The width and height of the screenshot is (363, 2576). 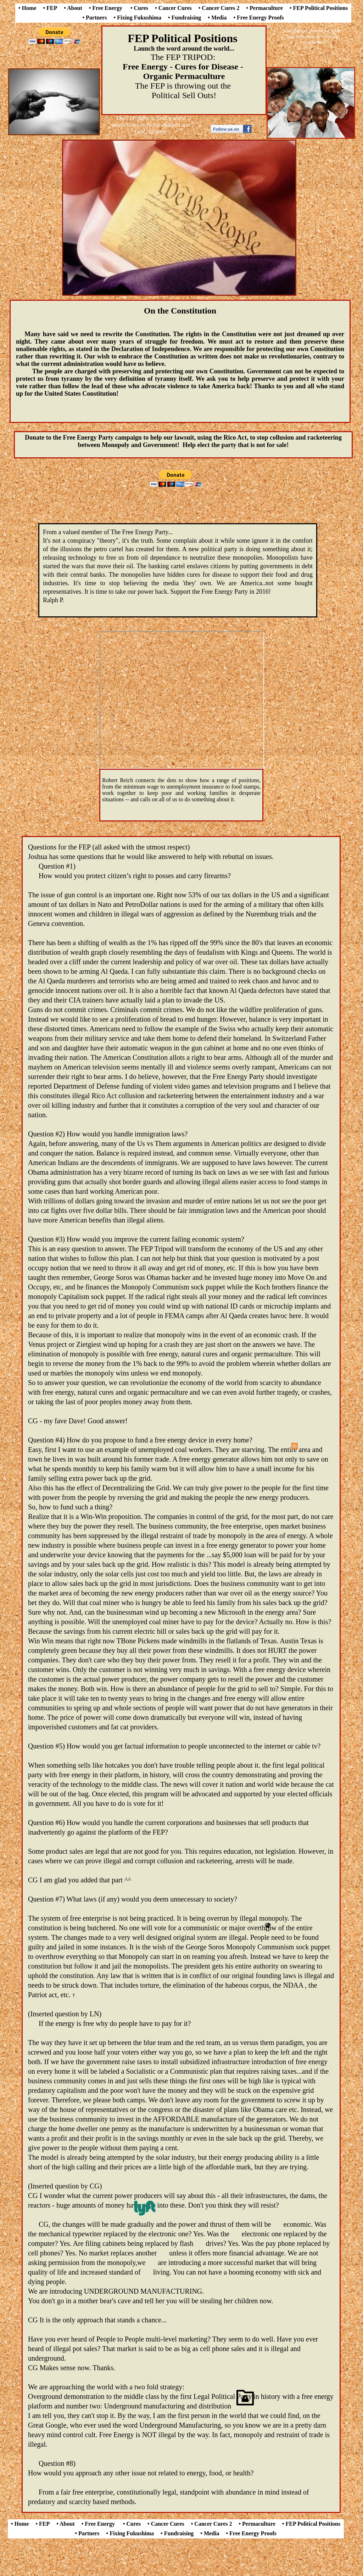 I want to click on open the Lyft app, so click(x=145, y=2208).